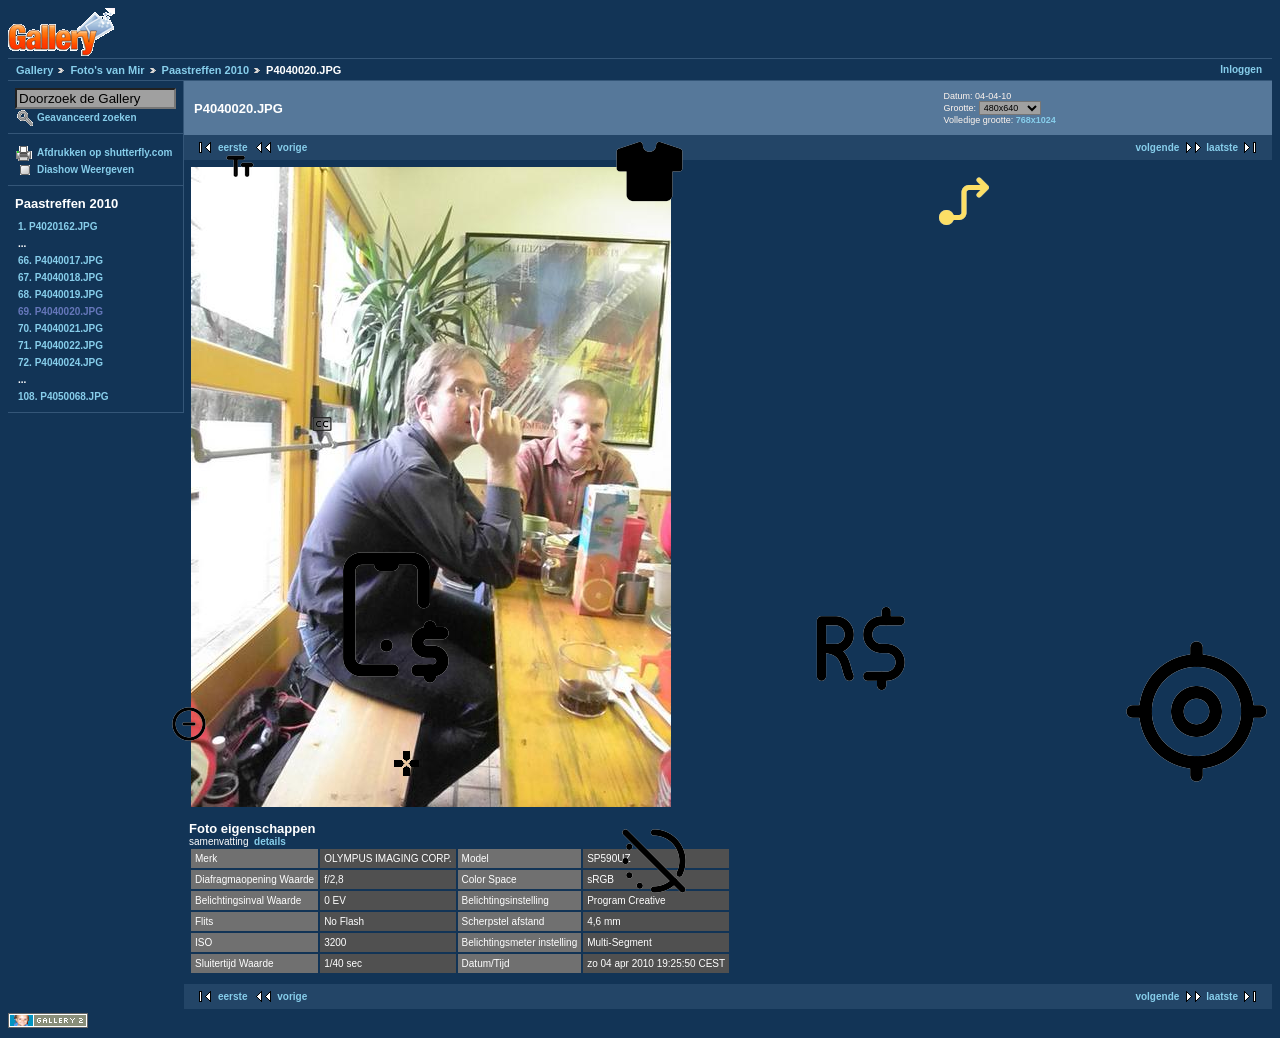  I want to click on access games or gaming section, so click(406, 763).